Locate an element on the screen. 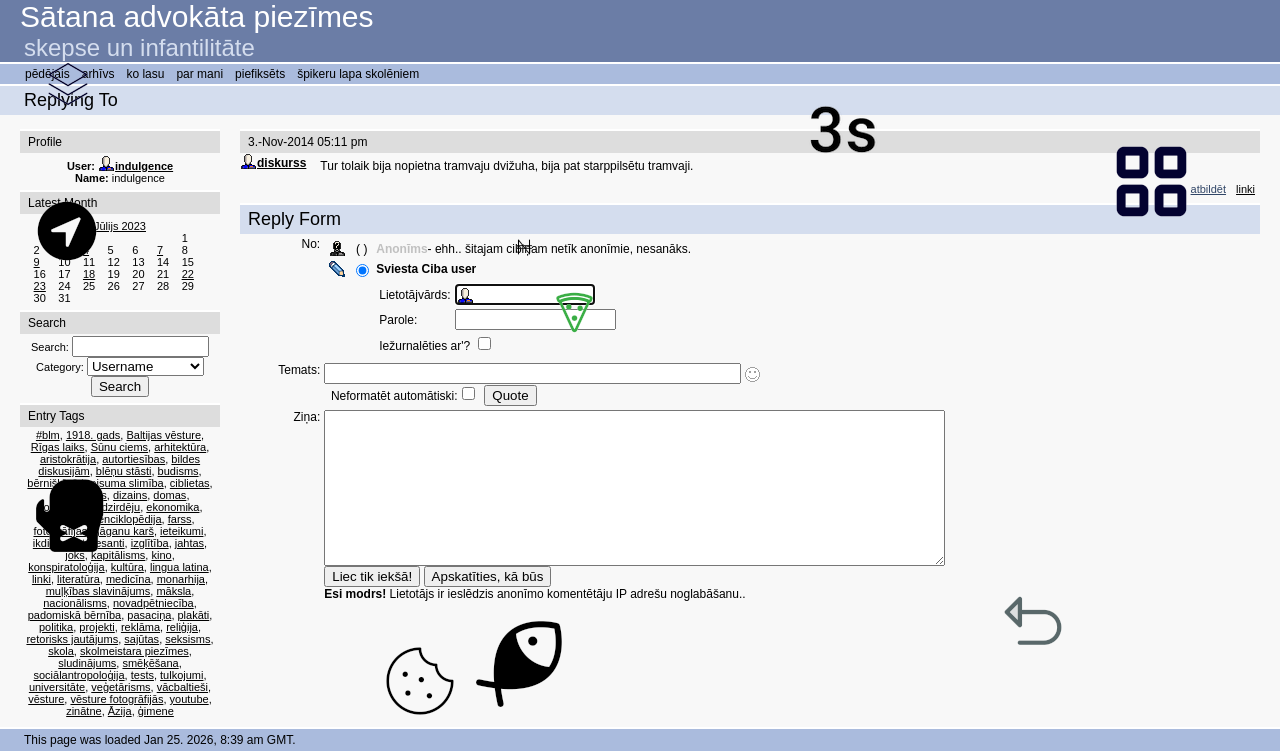 The image size is (1280, 751). access boxing or combat sports content is located at coordinates (71, 517).